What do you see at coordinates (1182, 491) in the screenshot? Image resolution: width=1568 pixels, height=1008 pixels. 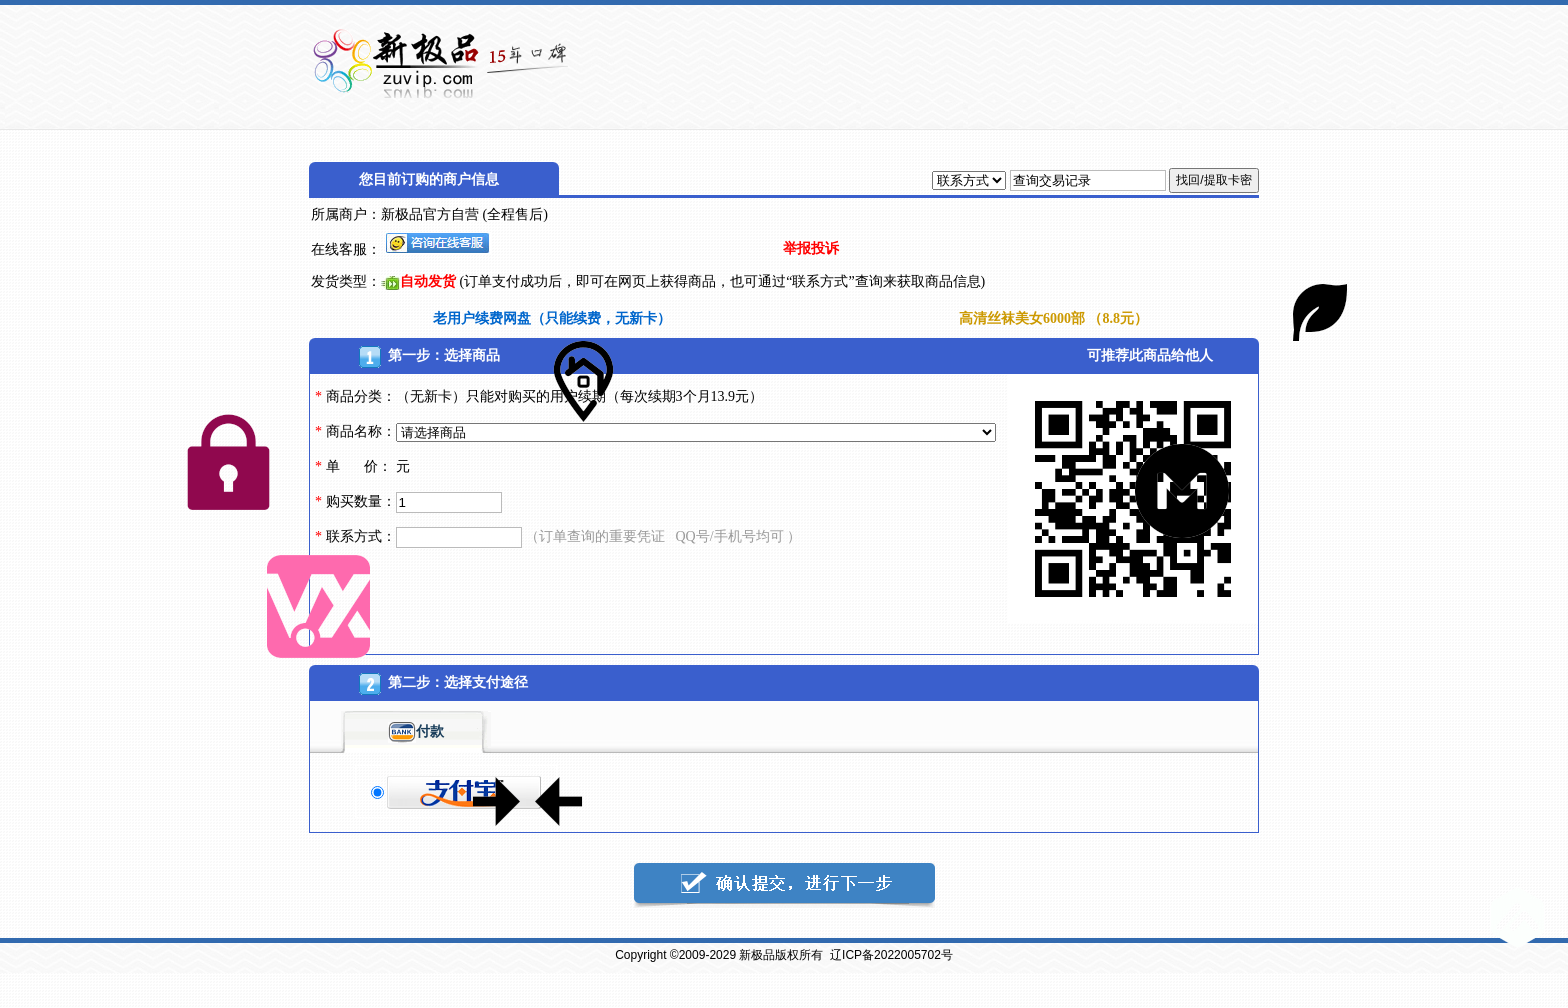 I see `open the MEGA cloud storage app` at bounding box center [1182, 491].